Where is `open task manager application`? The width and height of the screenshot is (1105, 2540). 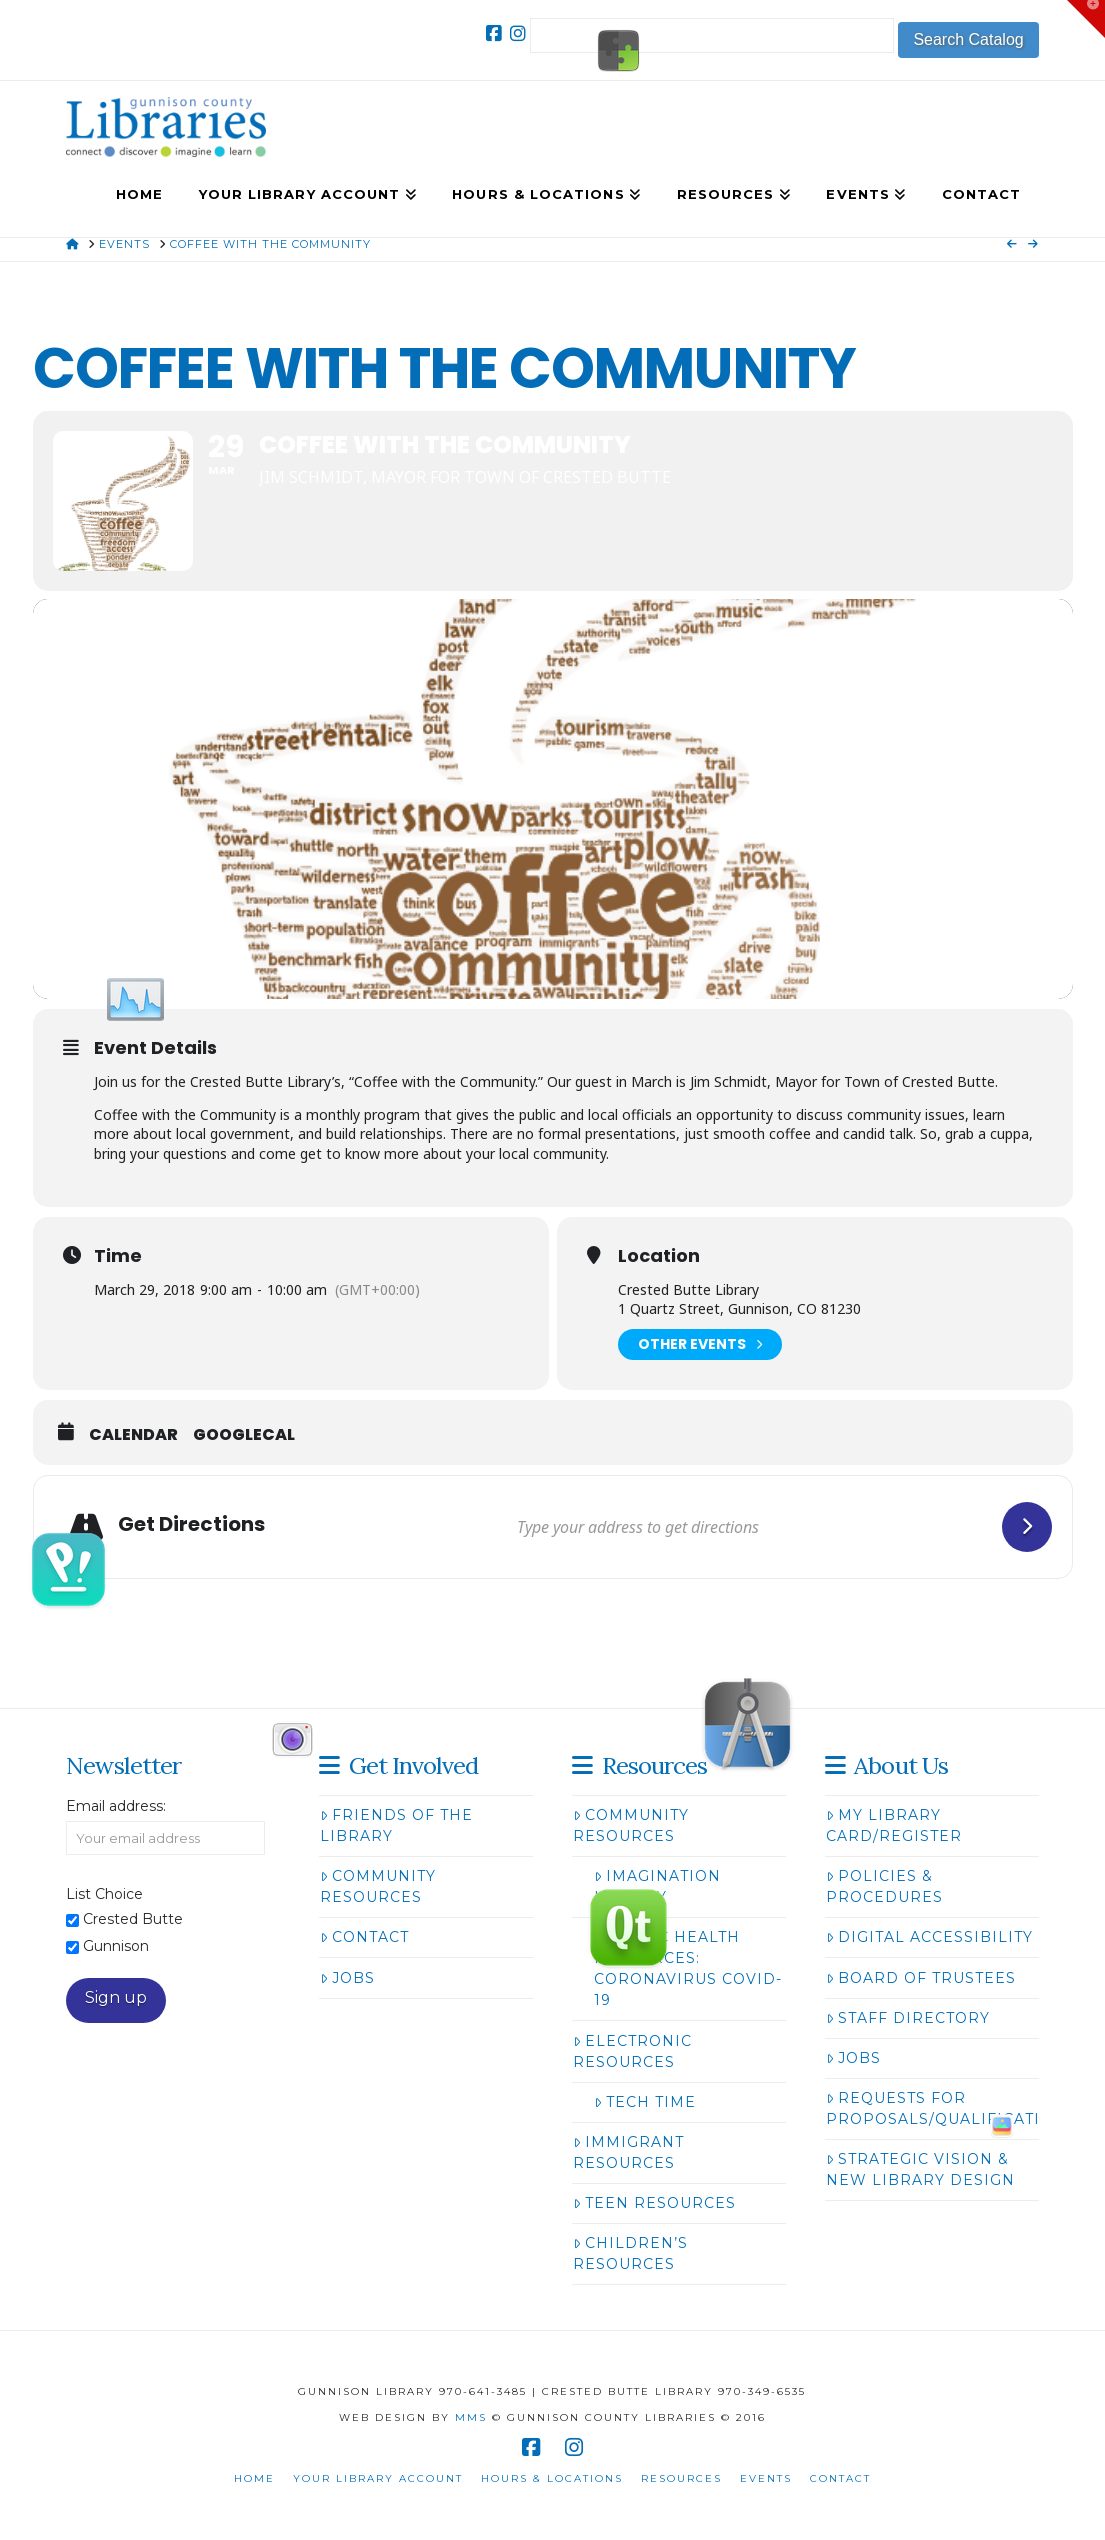
open task manager application is located at coordinates (135, 999).